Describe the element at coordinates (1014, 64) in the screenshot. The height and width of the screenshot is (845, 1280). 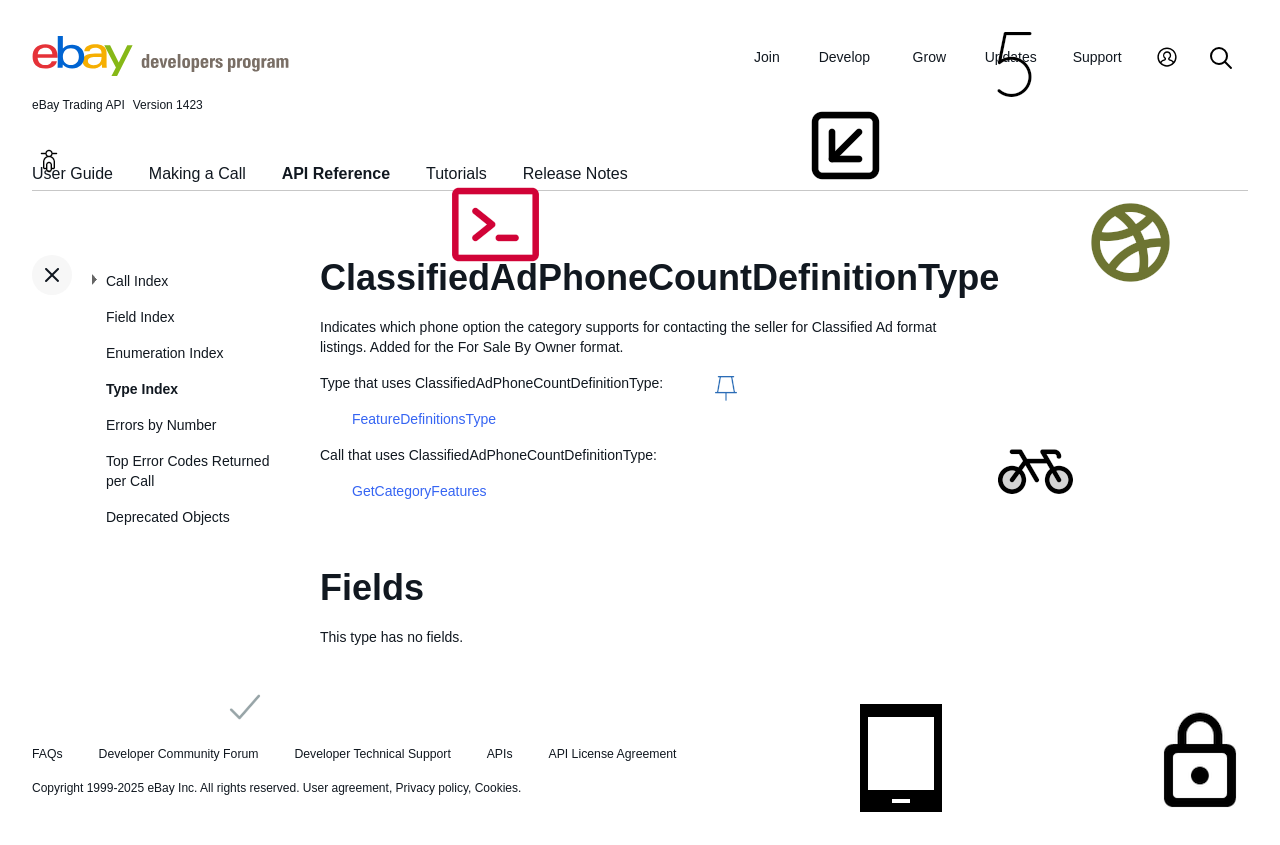
I see `indicates the number five in a list or sequence` at that location.